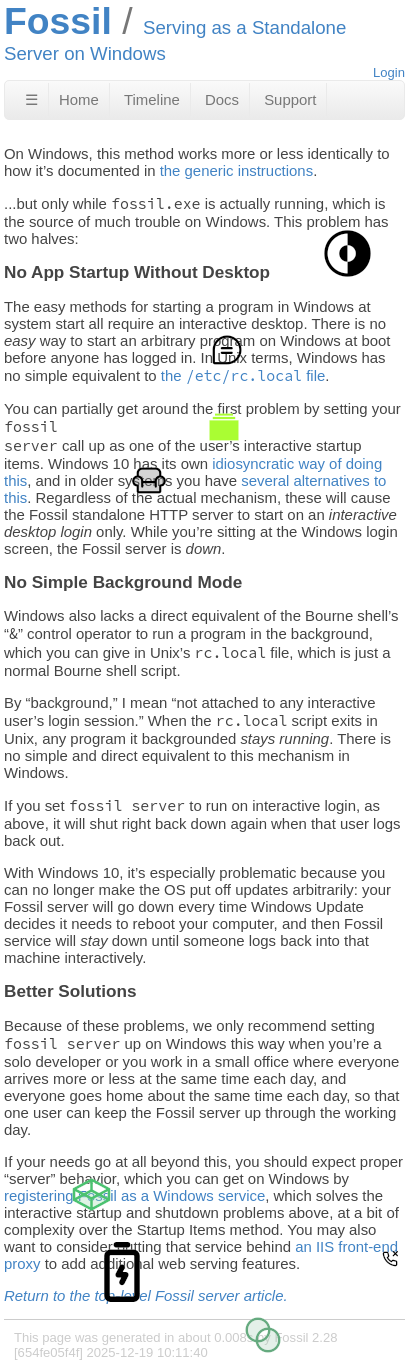 The height and width of the screenshot is (1370, 409). Describe the element at coordinates (390, 1259) in the screenshot. I see `indicates a missed phone call` at that location.